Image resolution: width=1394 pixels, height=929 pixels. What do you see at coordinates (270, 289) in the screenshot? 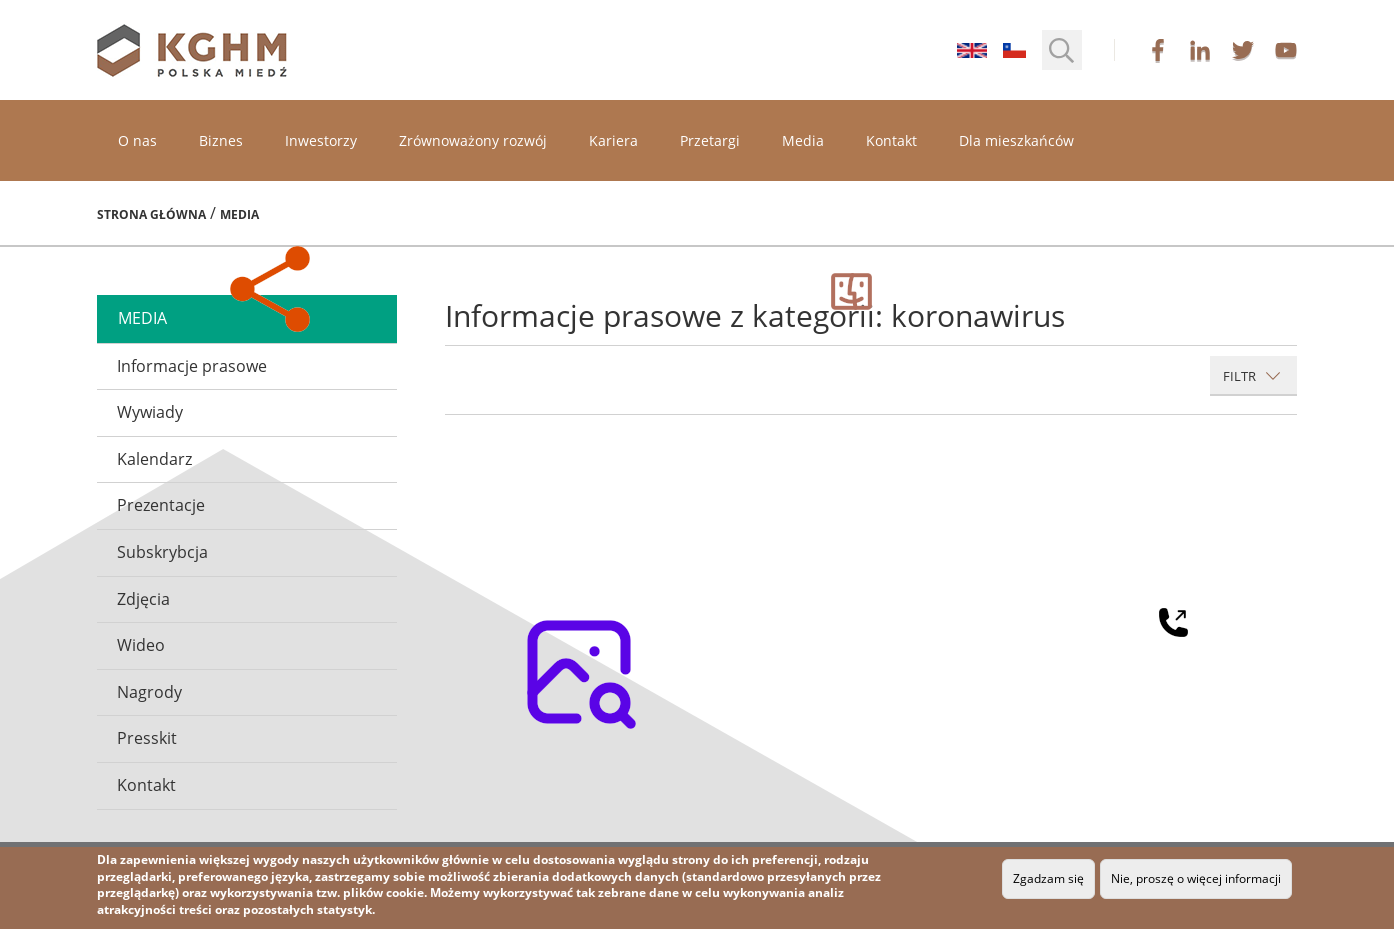
I see `share this content` at bounding box center [270, 289].